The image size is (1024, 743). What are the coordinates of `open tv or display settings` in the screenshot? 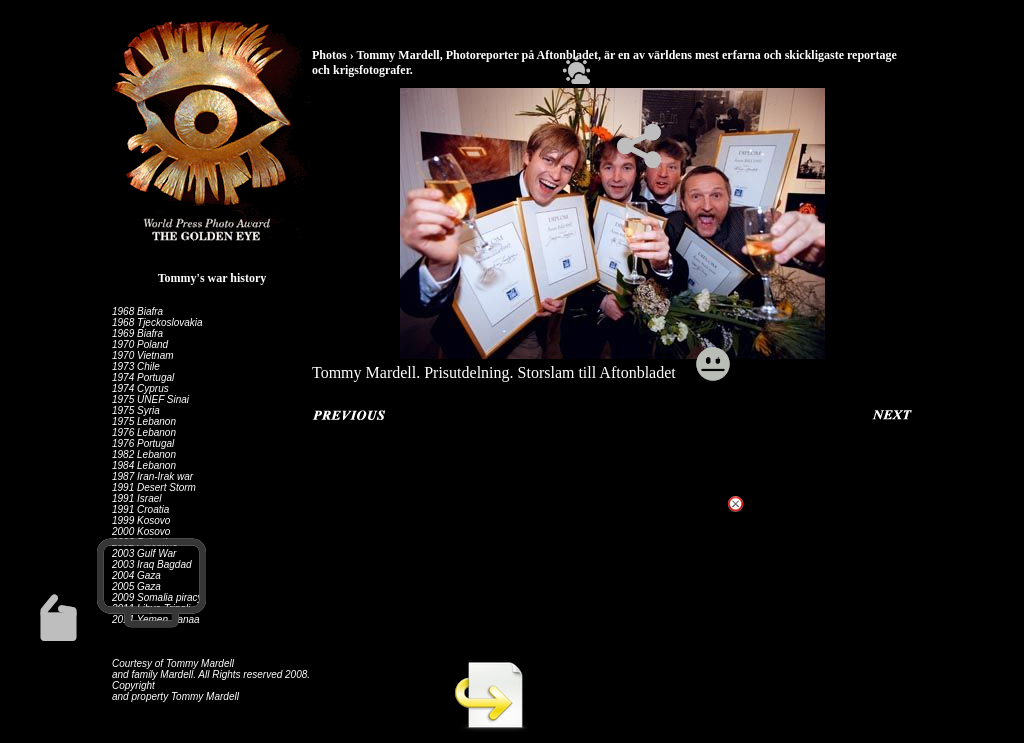 It's located at (151, 579).